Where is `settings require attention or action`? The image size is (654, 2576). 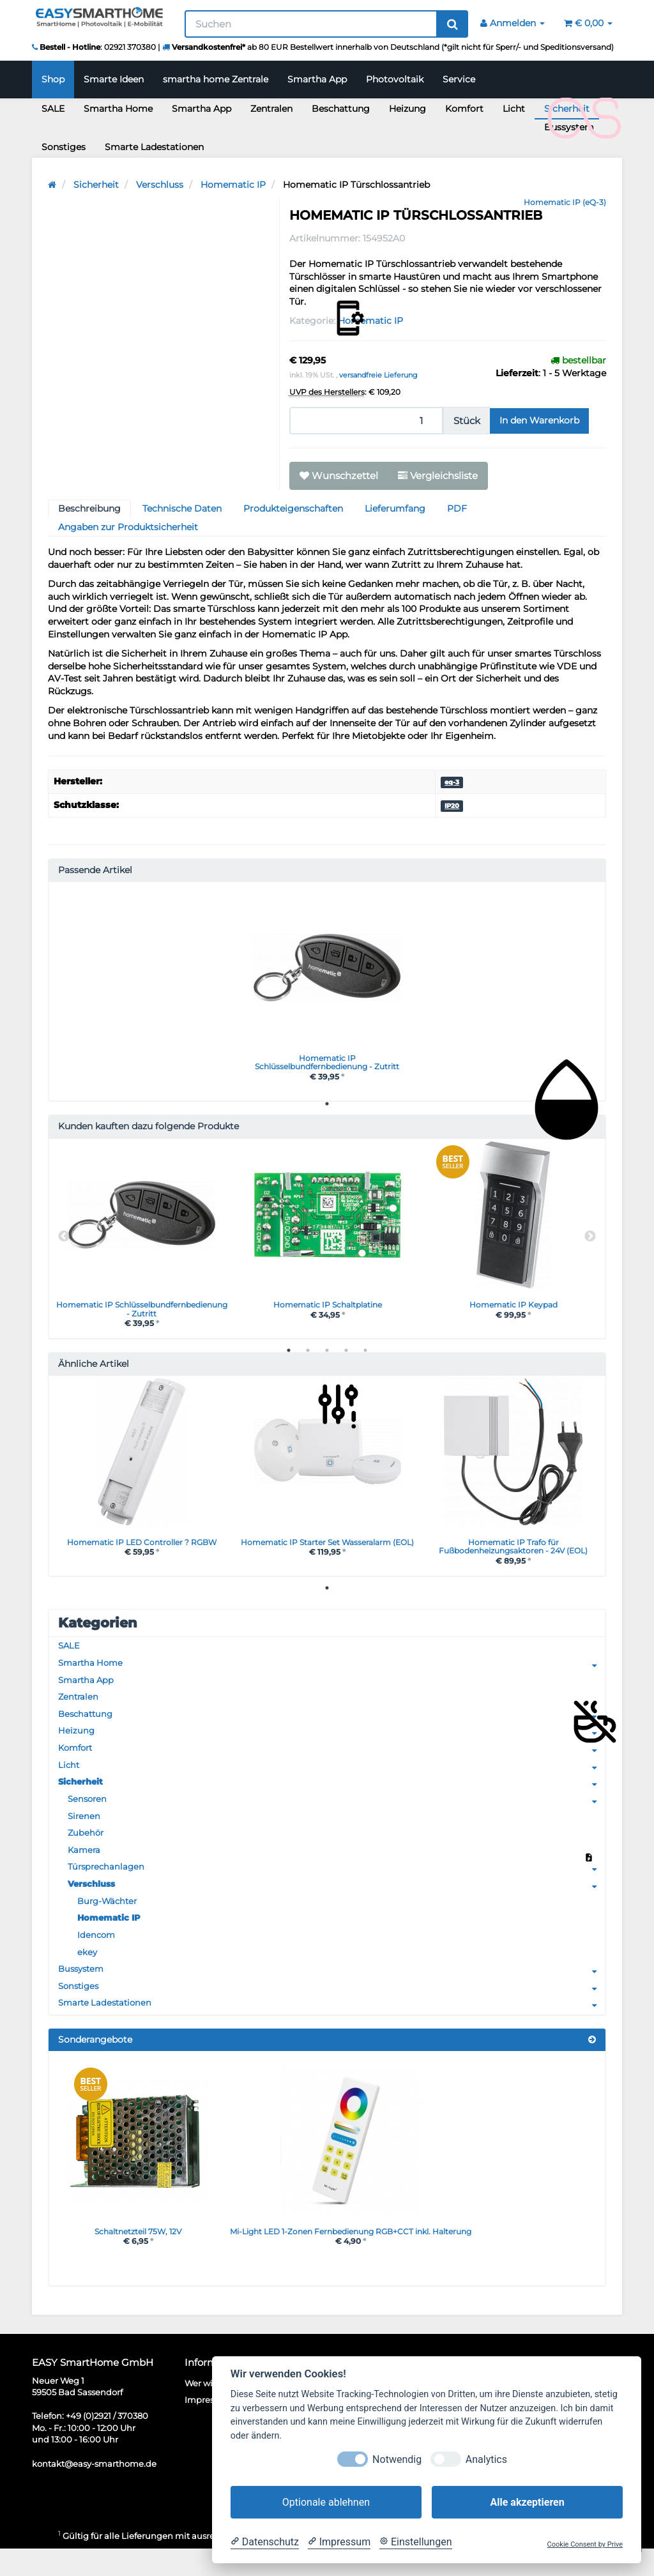
settings require attention or action is located at coordinates (338, 1404).